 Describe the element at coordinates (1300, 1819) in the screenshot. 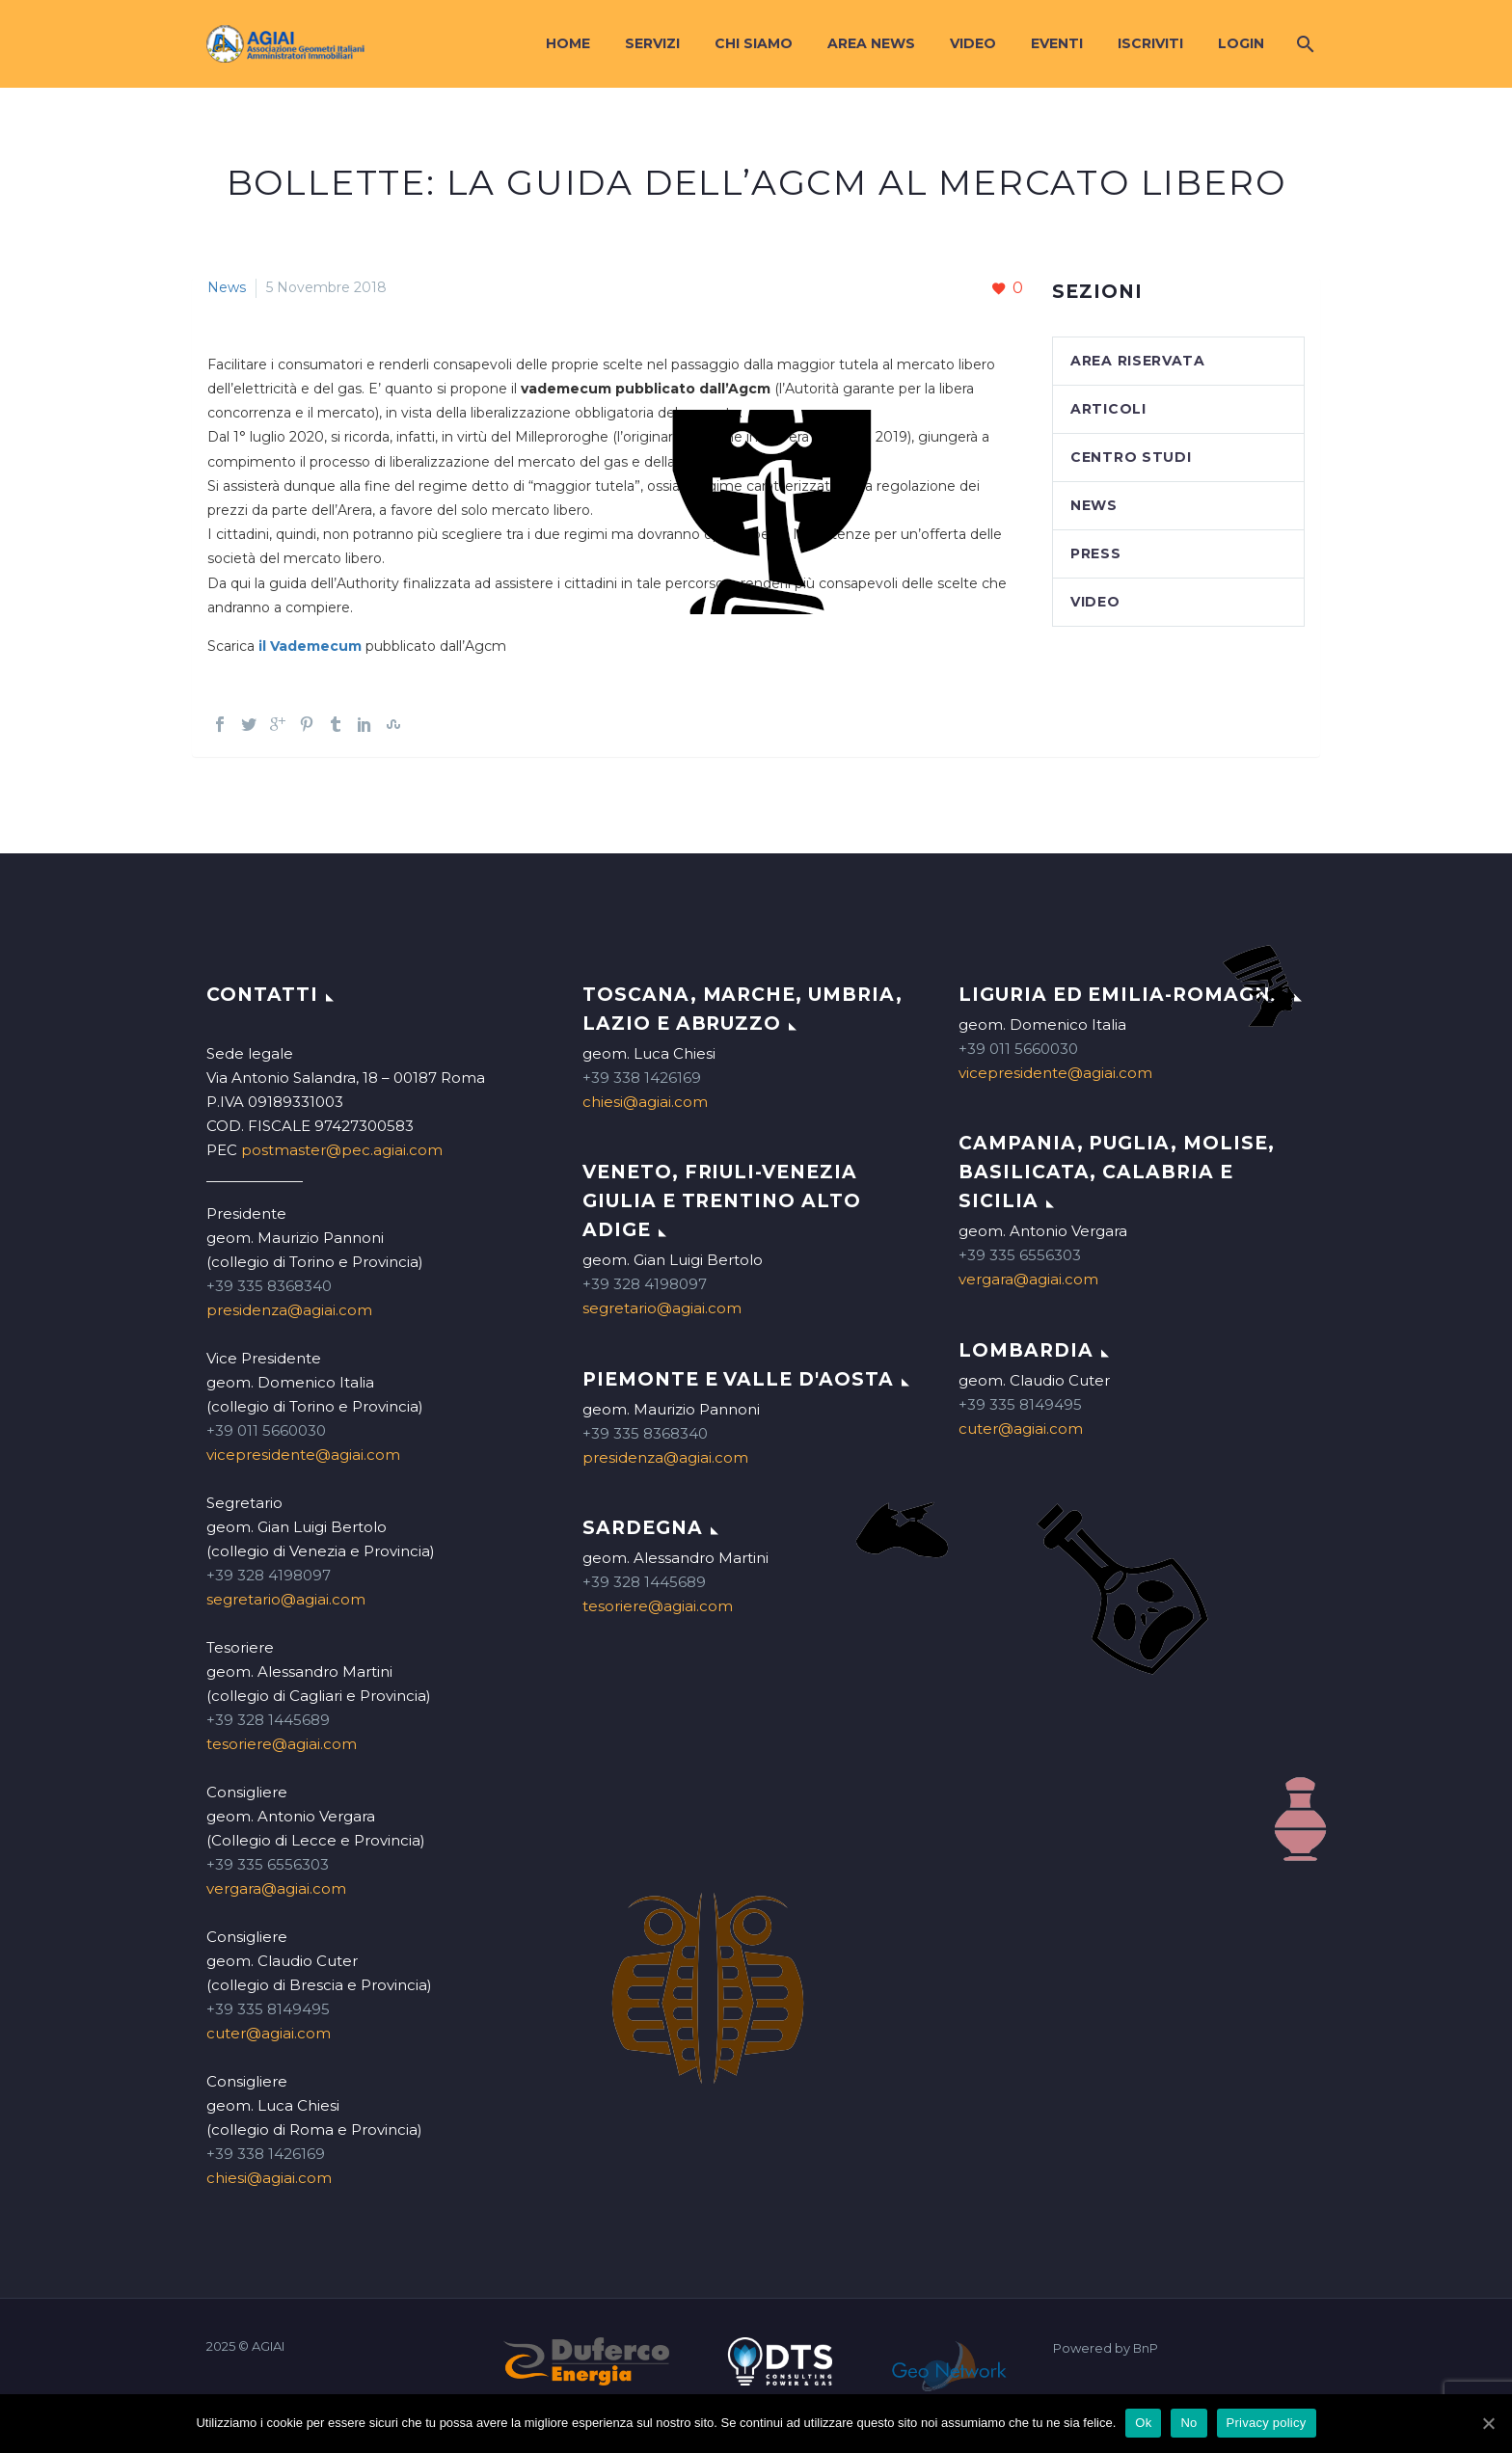

I see `view pottery or ceramics collection` at that location.